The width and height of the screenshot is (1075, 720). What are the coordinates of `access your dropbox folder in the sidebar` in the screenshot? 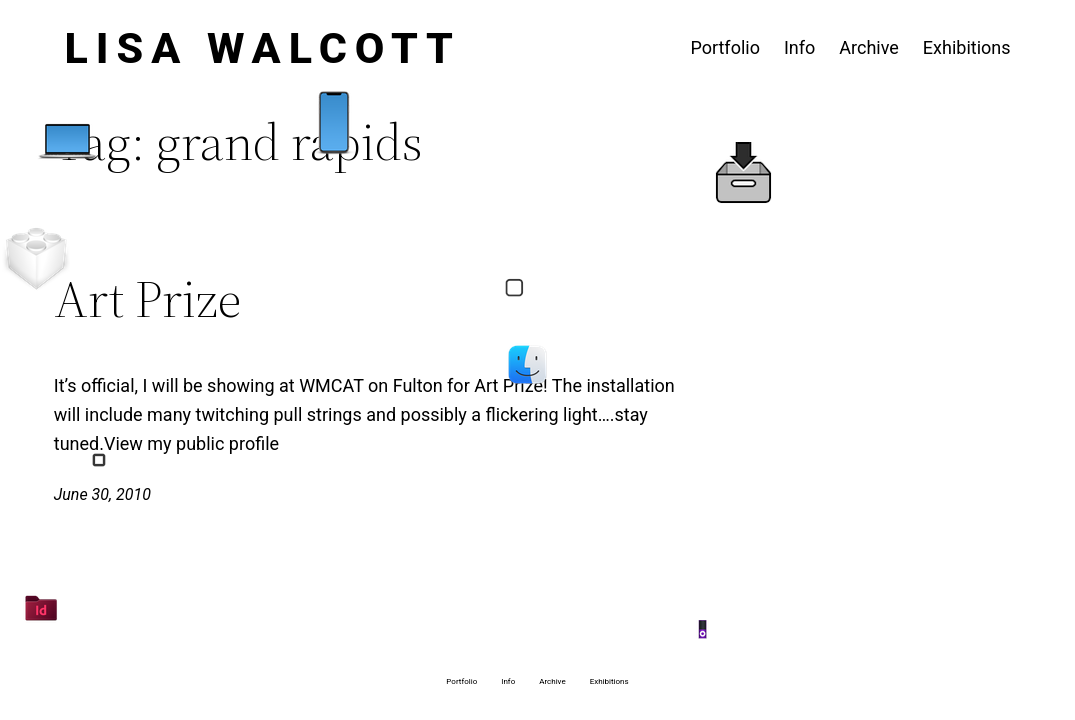 It's located at (743, 173).